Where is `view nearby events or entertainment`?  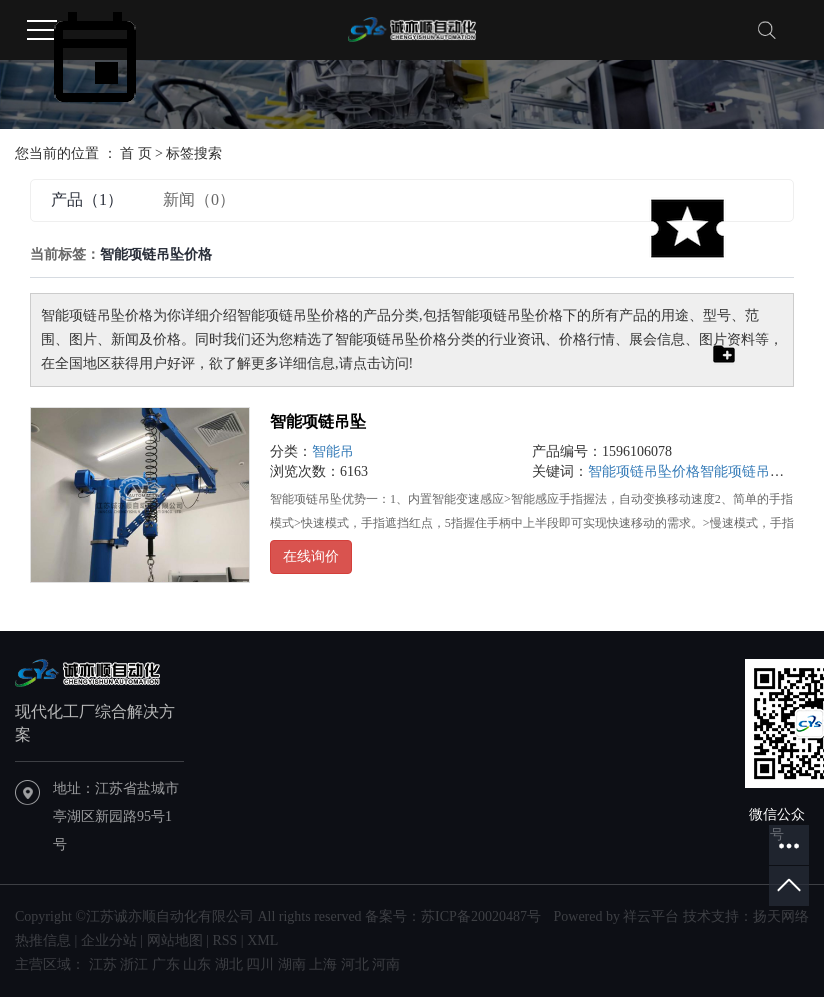 view nearby events or entertainment is located at coordinates (687, 228).